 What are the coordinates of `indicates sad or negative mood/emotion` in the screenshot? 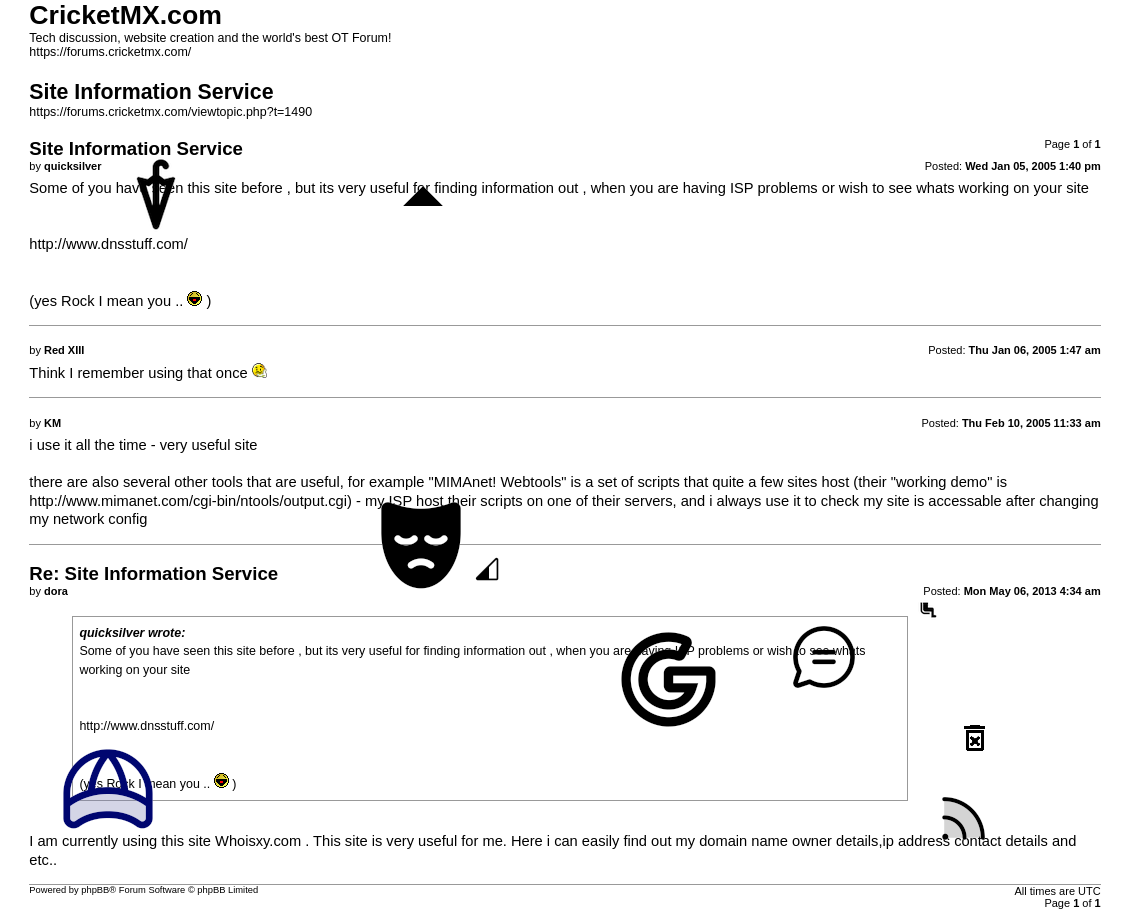 It's located at (421, 542).